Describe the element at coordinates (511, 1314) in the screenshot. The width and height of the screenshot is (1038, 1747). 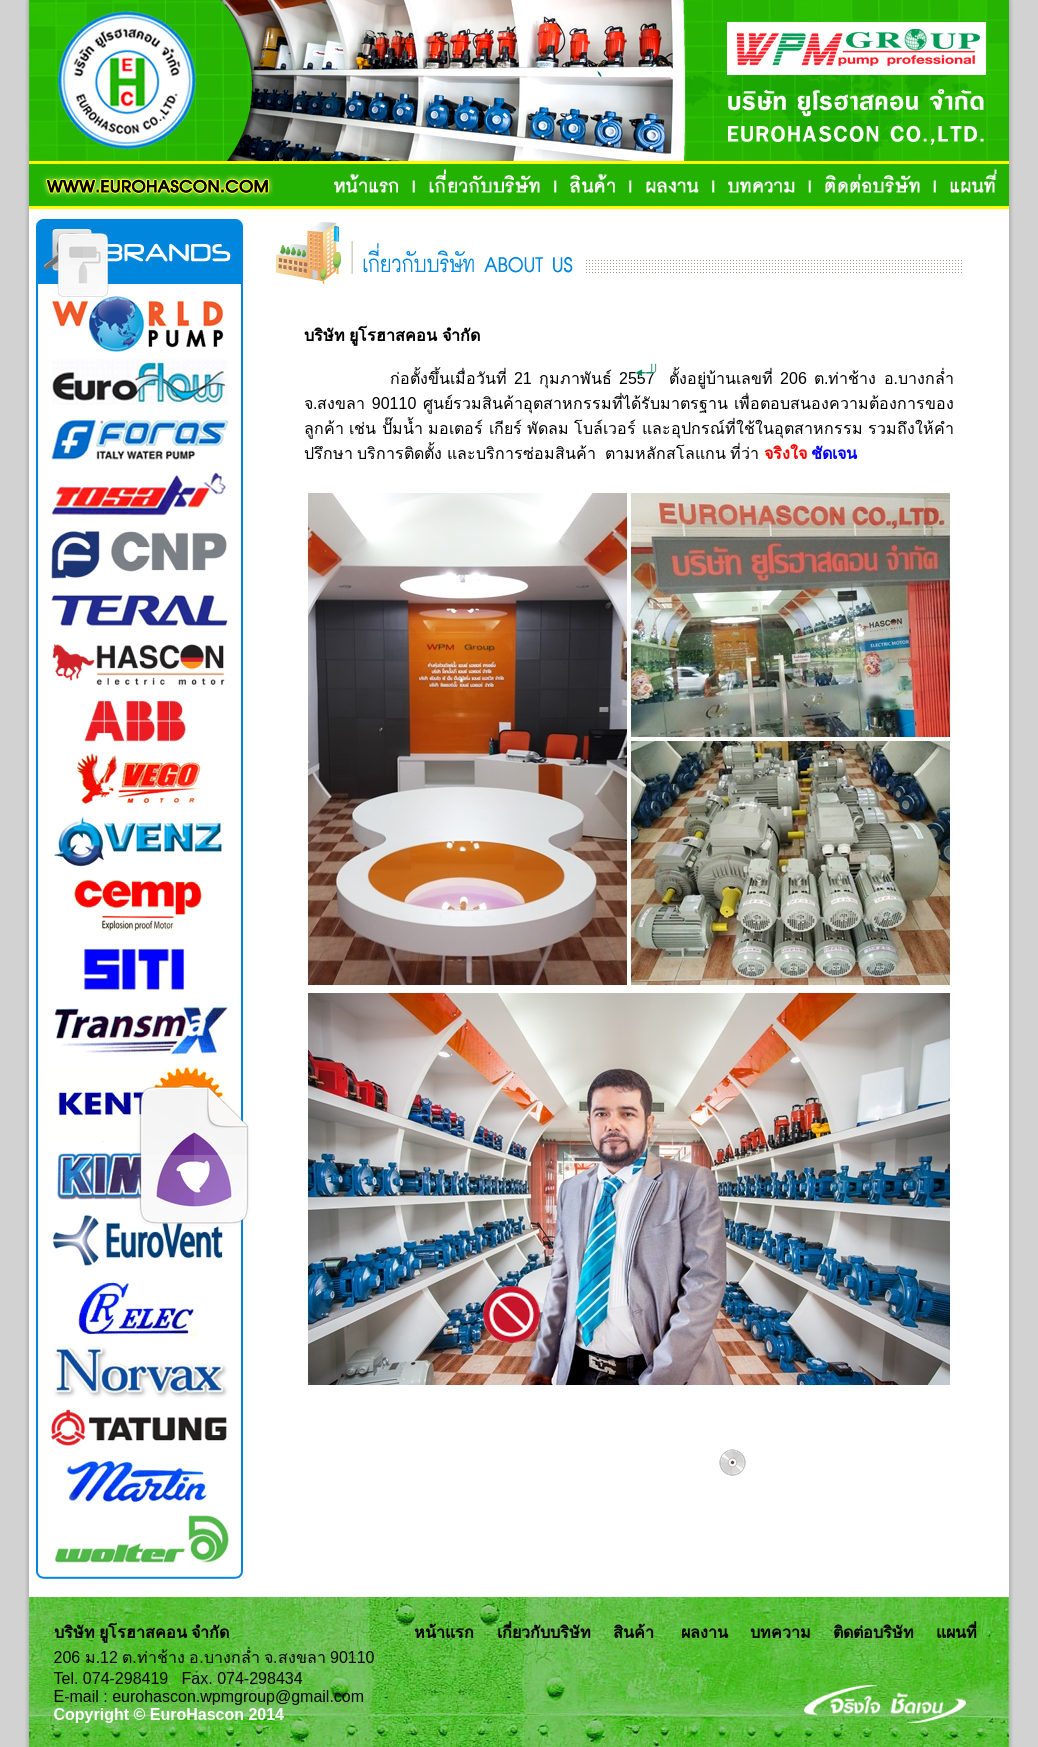
I see `delete or remove selected item` at that location.